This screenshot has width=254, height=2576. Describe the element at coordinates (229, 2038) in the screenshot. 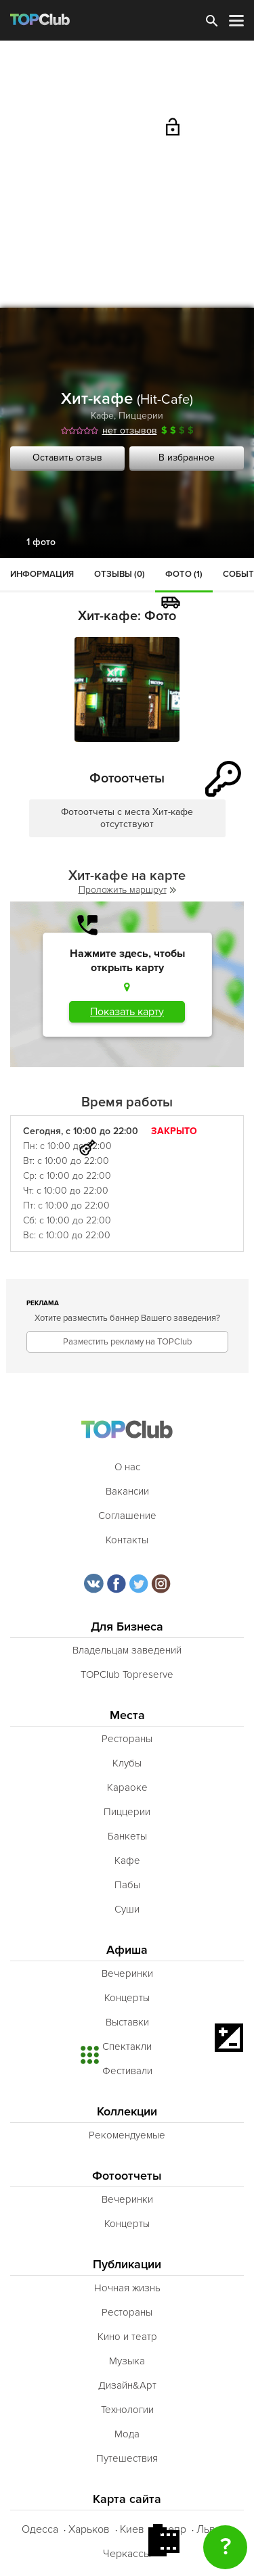

I see `adjust camera ISO sensitivity settings` at that location.